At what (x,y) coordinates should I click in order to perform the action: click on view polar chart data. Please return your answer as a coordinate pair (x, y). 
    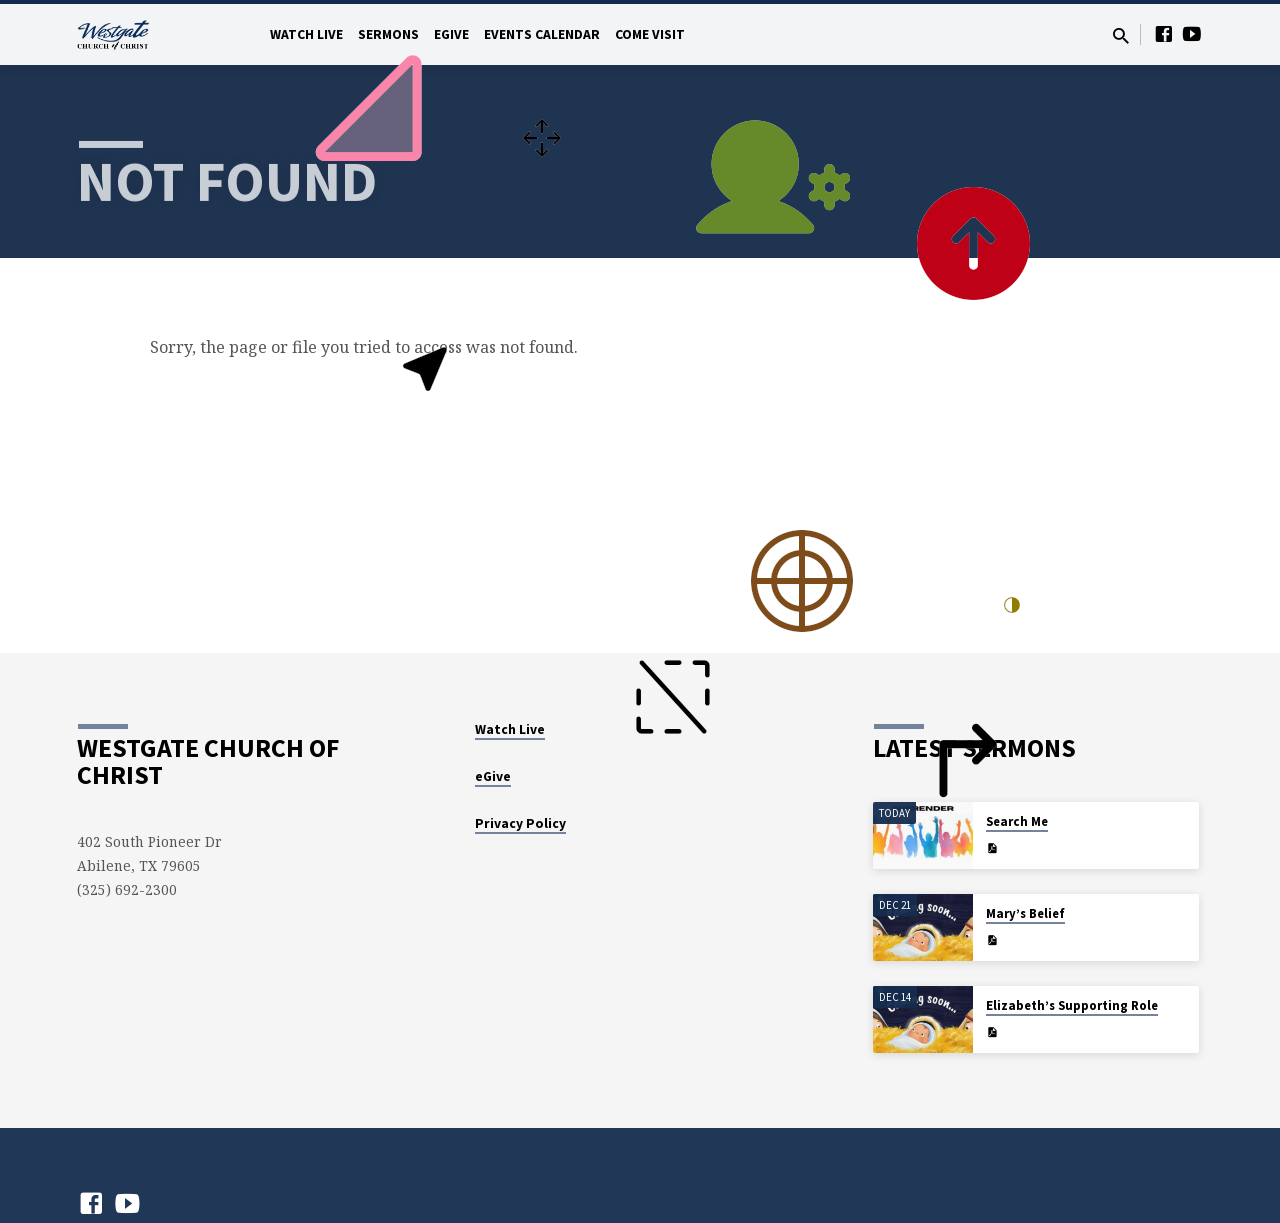
    Looking at the image, I should click on (802, 581).